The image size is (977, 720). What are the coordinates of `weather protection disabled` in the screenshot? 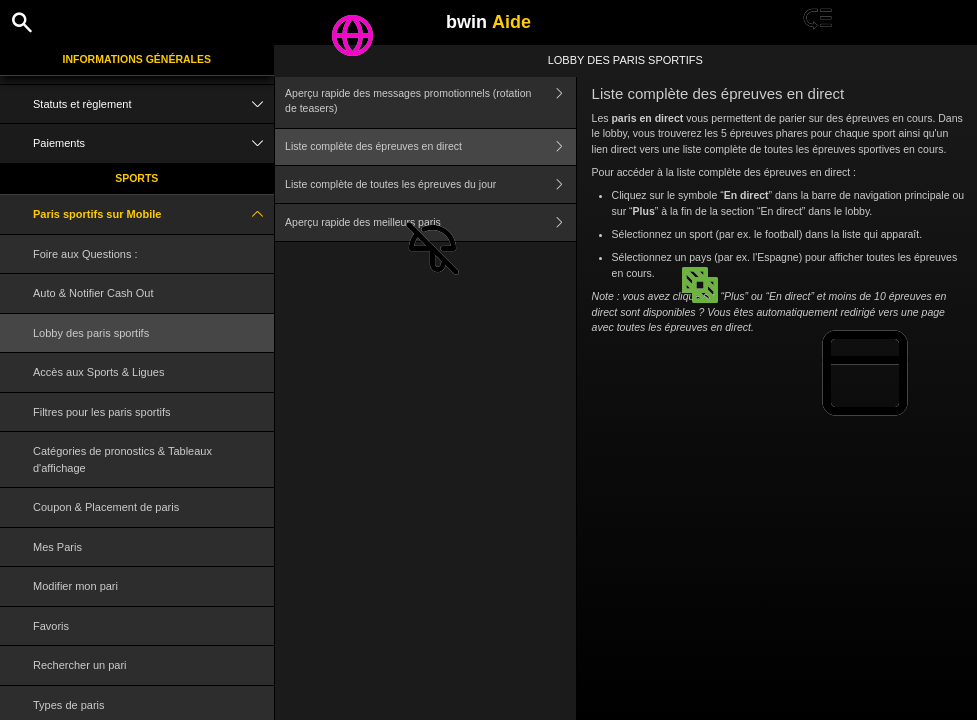 It's located at (432, 248).